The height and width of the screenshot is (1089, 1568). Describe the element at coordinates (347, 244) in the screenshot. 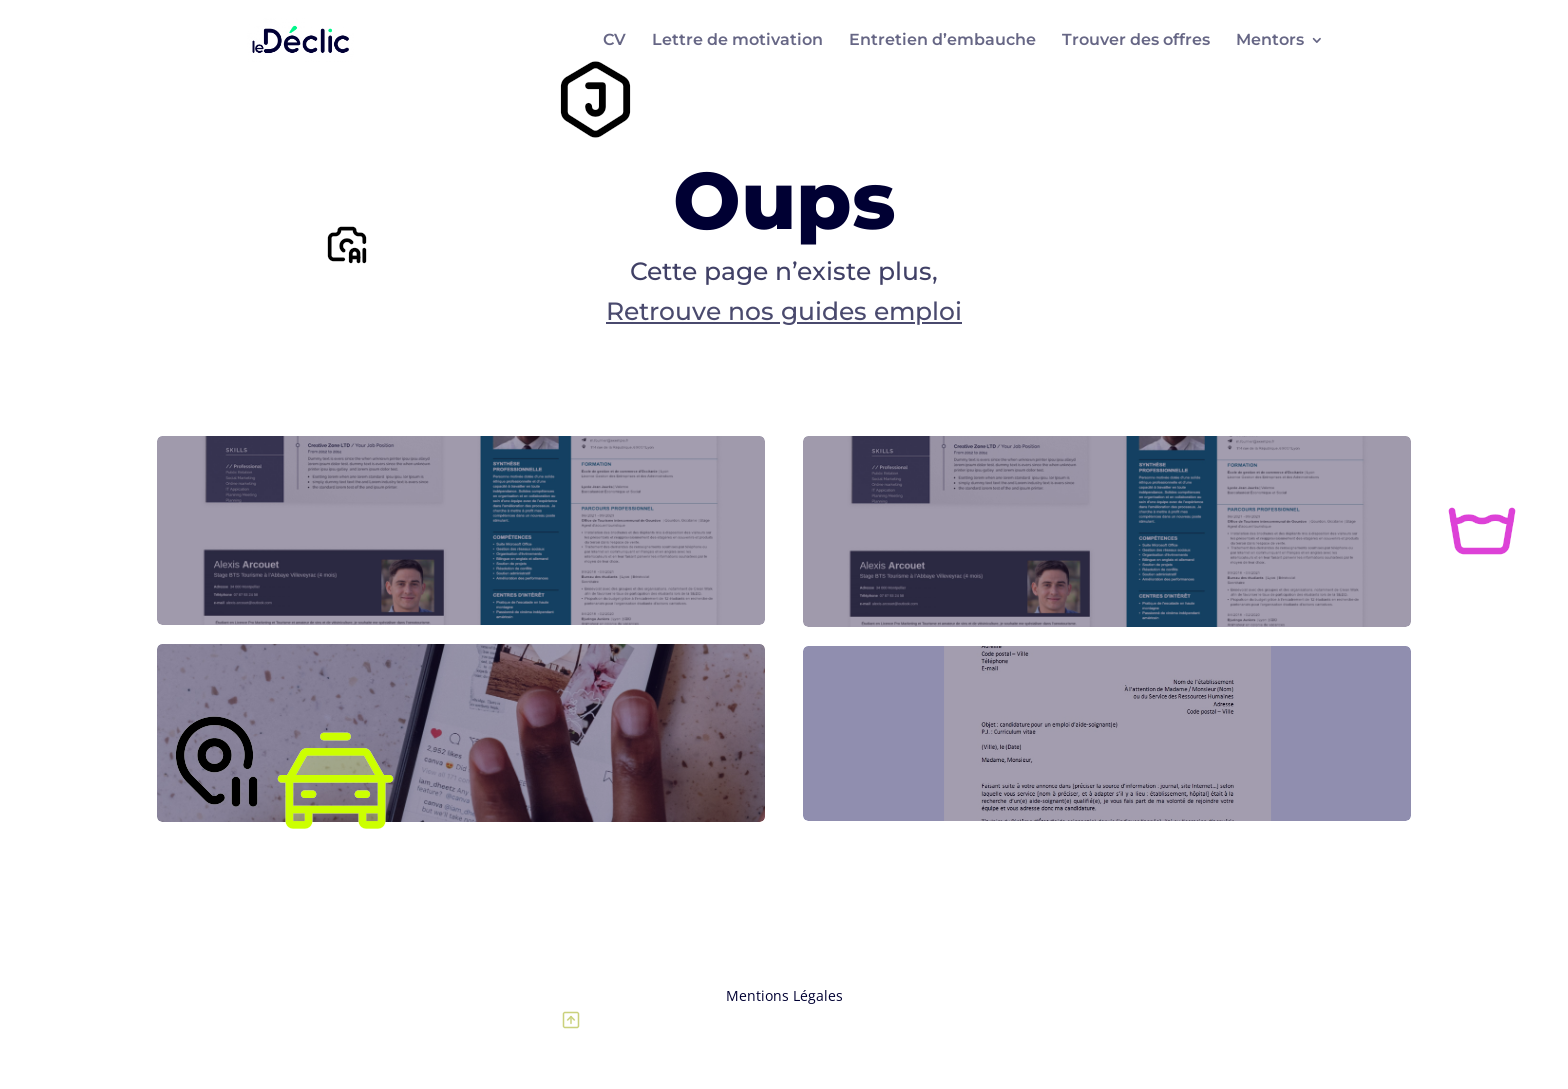

I see `access AI-powered camera features` at that location.